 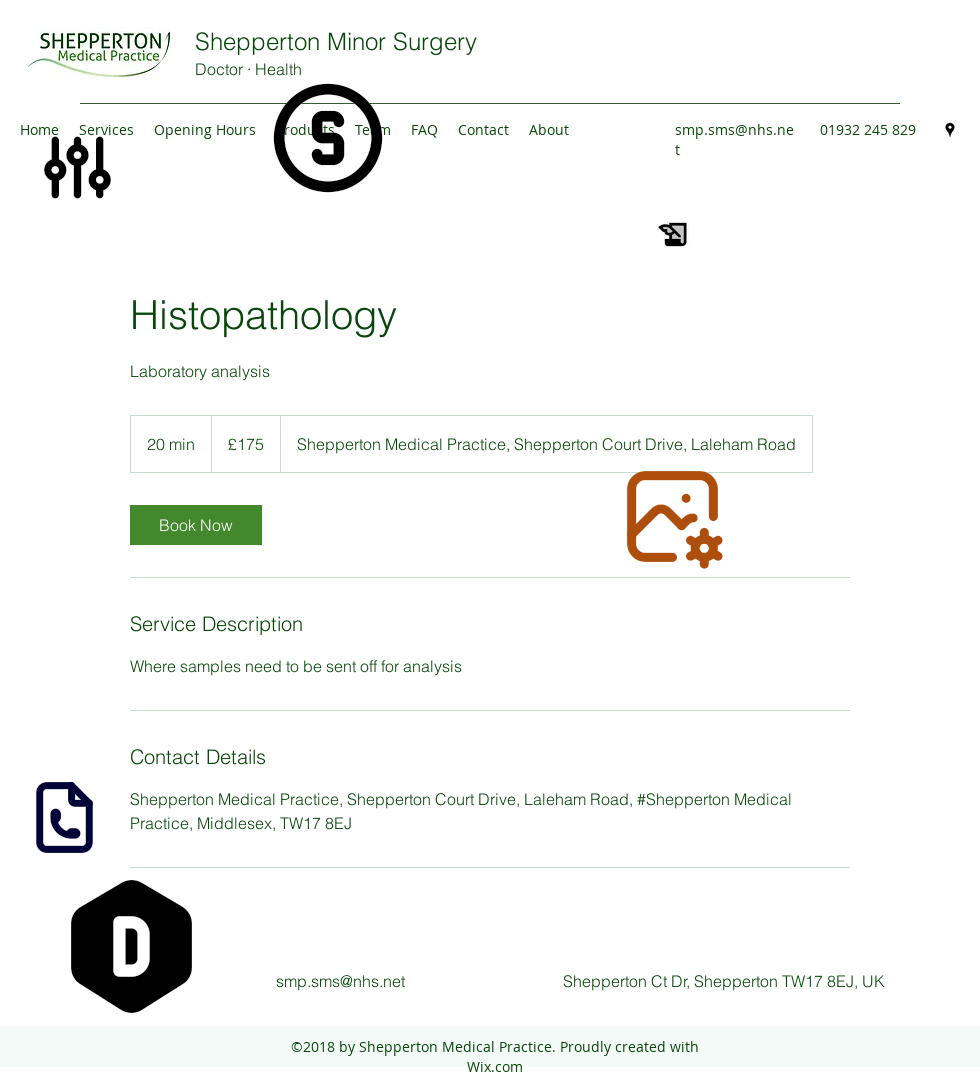 I want to click on indicates a "D" grade or rating level, so click(x=131, y=946).